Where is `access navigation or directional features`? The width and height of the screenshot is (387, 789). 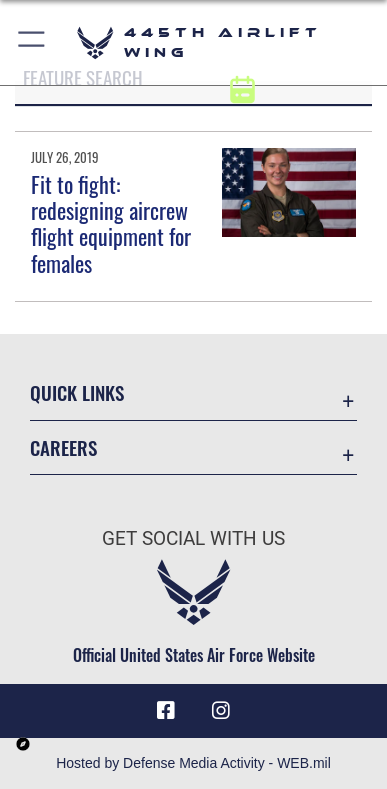
access navigation or directional features is located at coordinates (23, 744).